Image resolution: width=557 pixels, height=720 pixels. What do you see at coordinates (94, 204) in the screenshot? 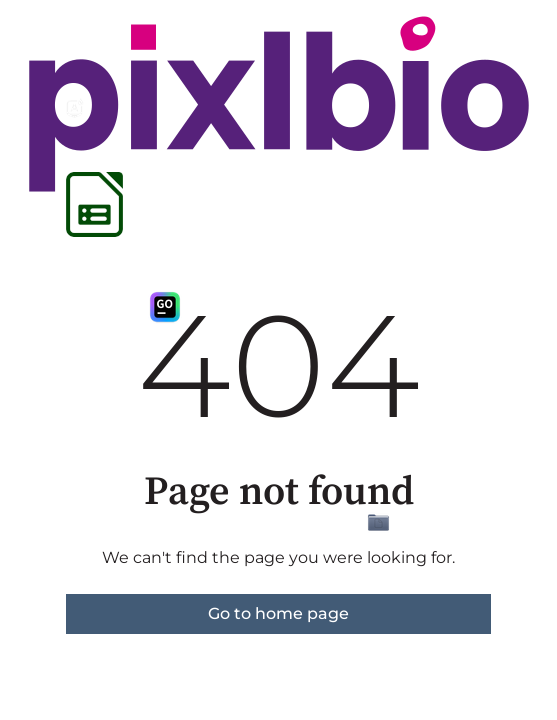
I see `open LibreOffice Impress presentation software` at bounding box center [94, 204].